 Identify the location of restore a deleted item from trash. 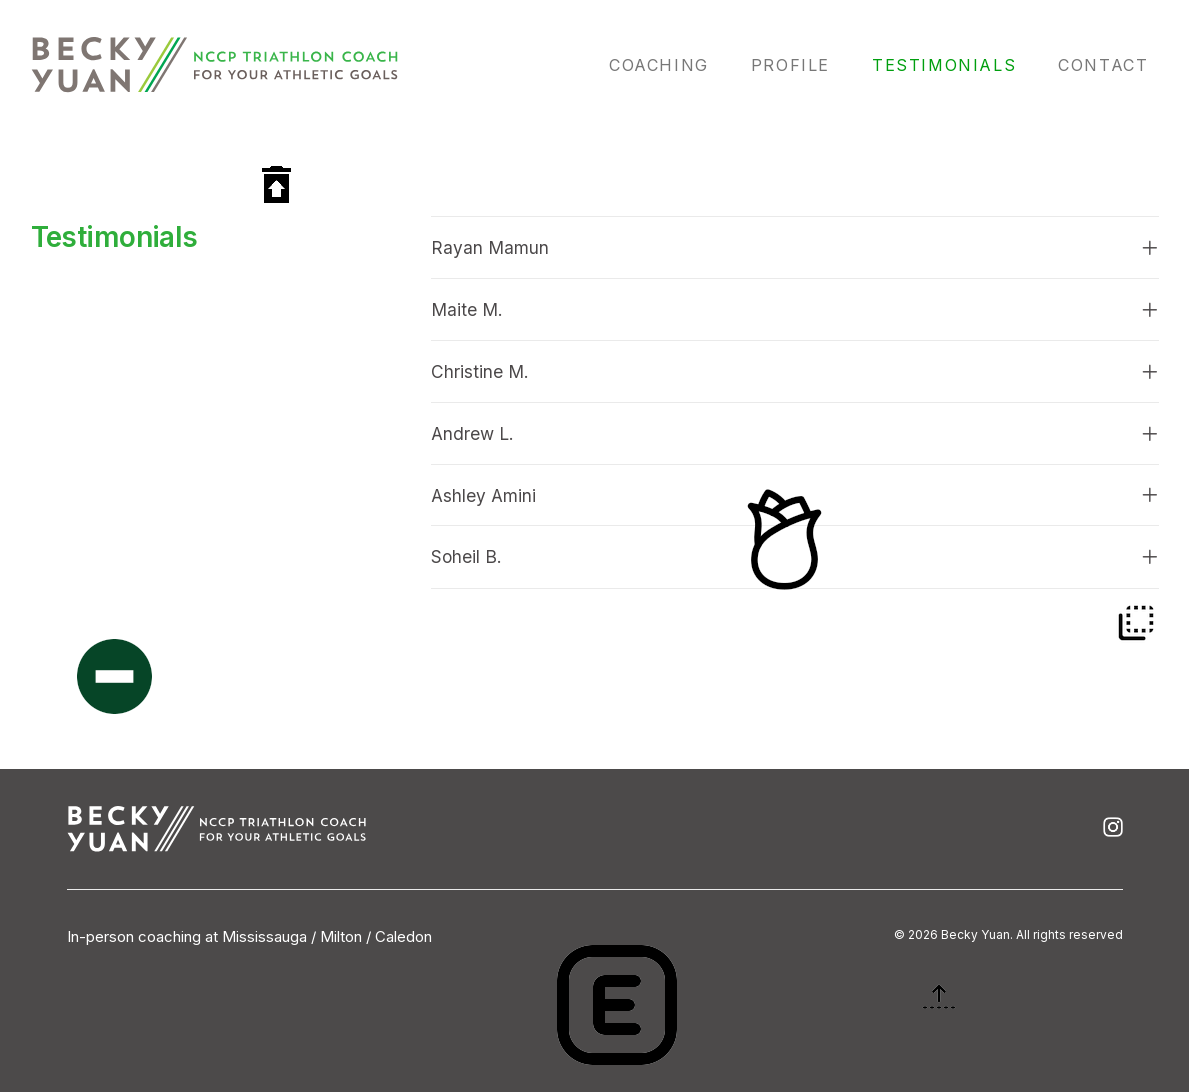
(276, 184).